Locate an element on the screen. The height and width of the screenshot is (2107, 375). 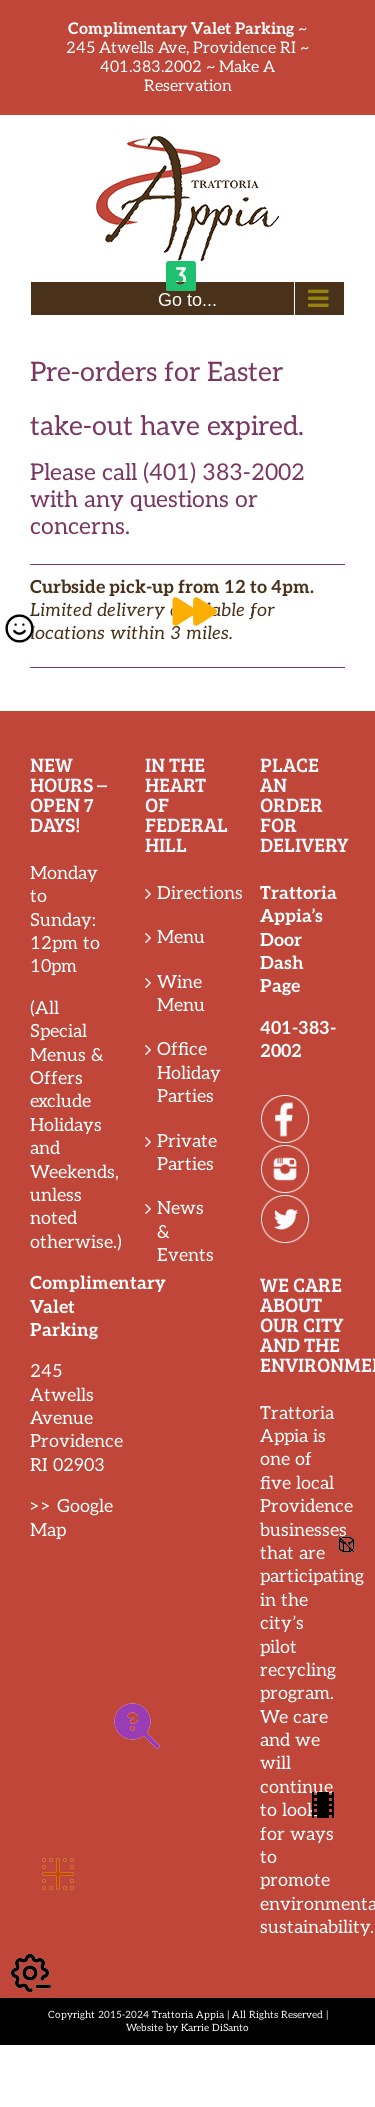
apply inner borders to selected cells is located at coordinates (58, 1874).